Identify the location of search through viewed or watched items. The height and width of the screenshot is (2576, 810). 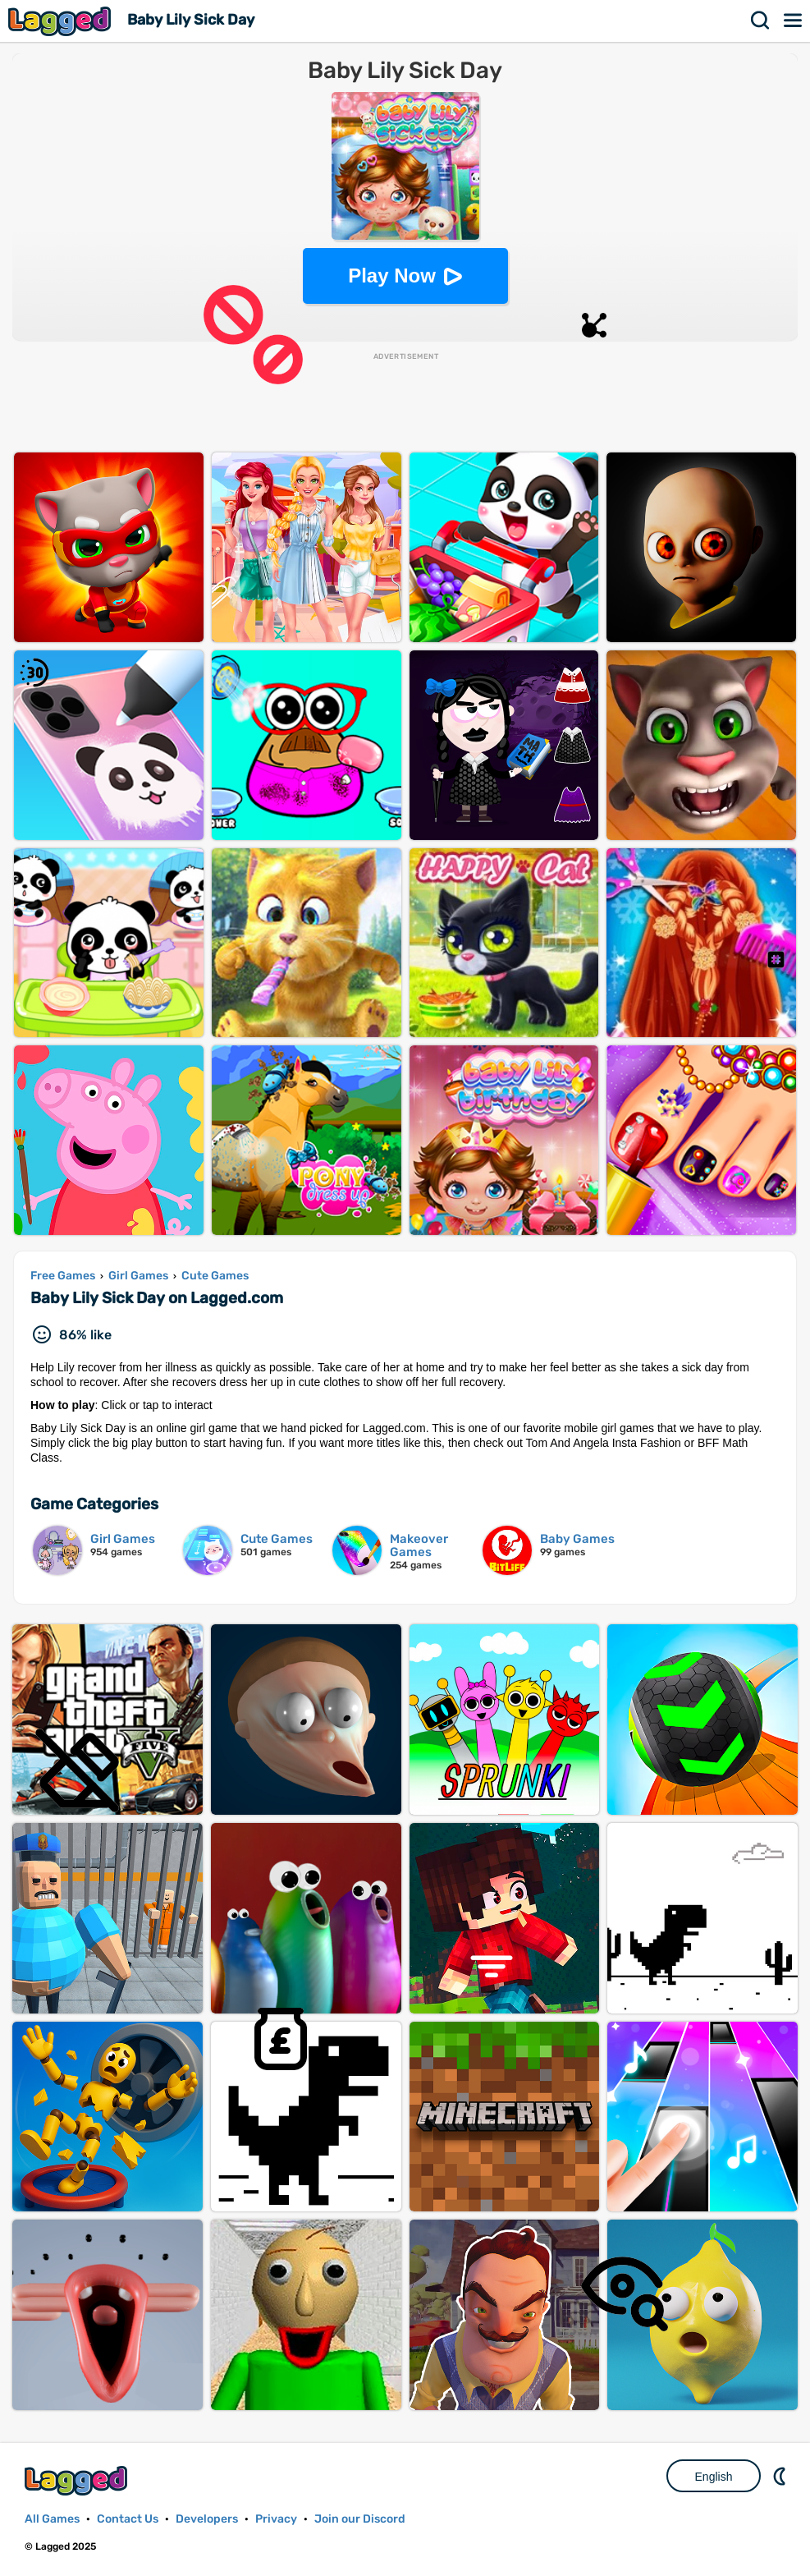
(622, 2285).